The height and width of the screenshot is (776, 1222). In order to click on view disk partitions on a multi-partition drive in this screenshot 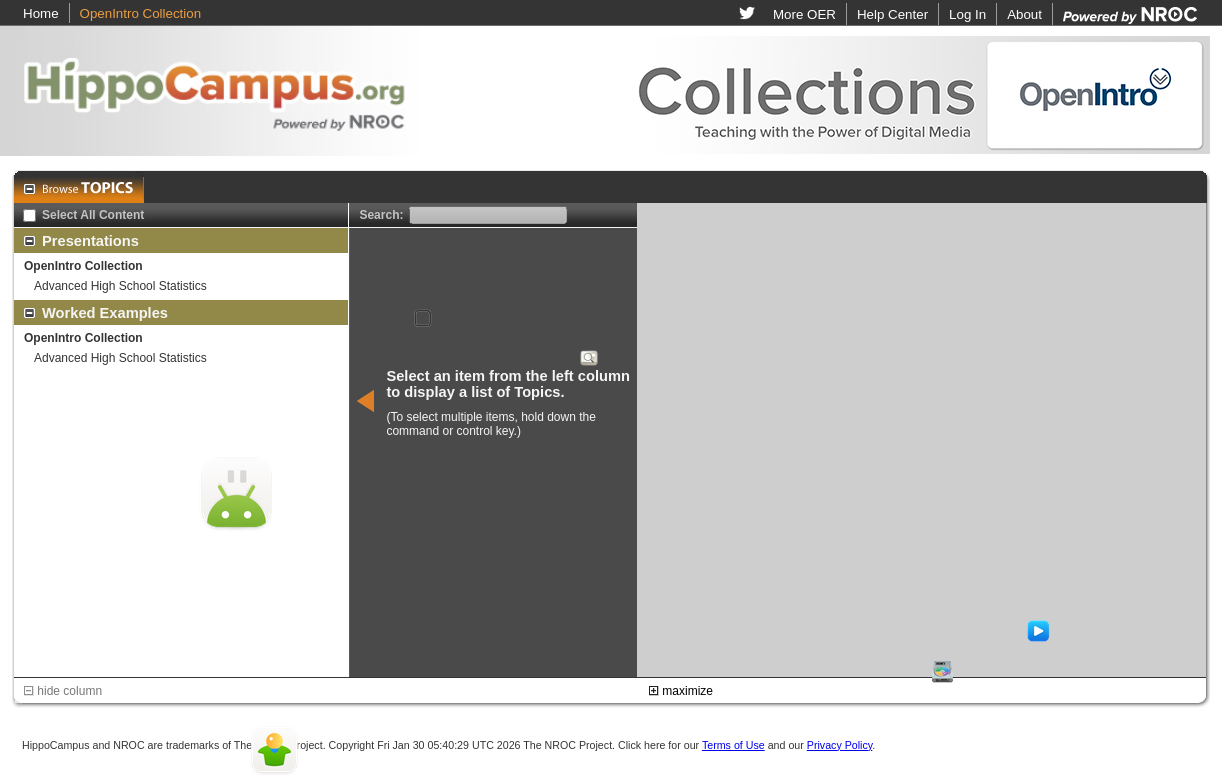, I will do `click(942, 671)`.